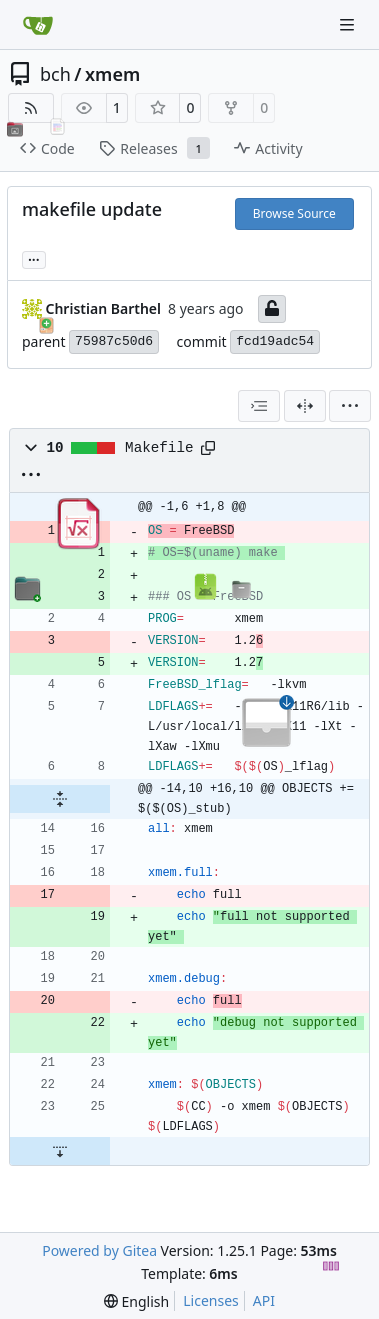 The image size is (379, 1319). What do you see at coordinates (15, 129) in the screenshot?
I see `open pictures folder` at bounding box center [15, 129].